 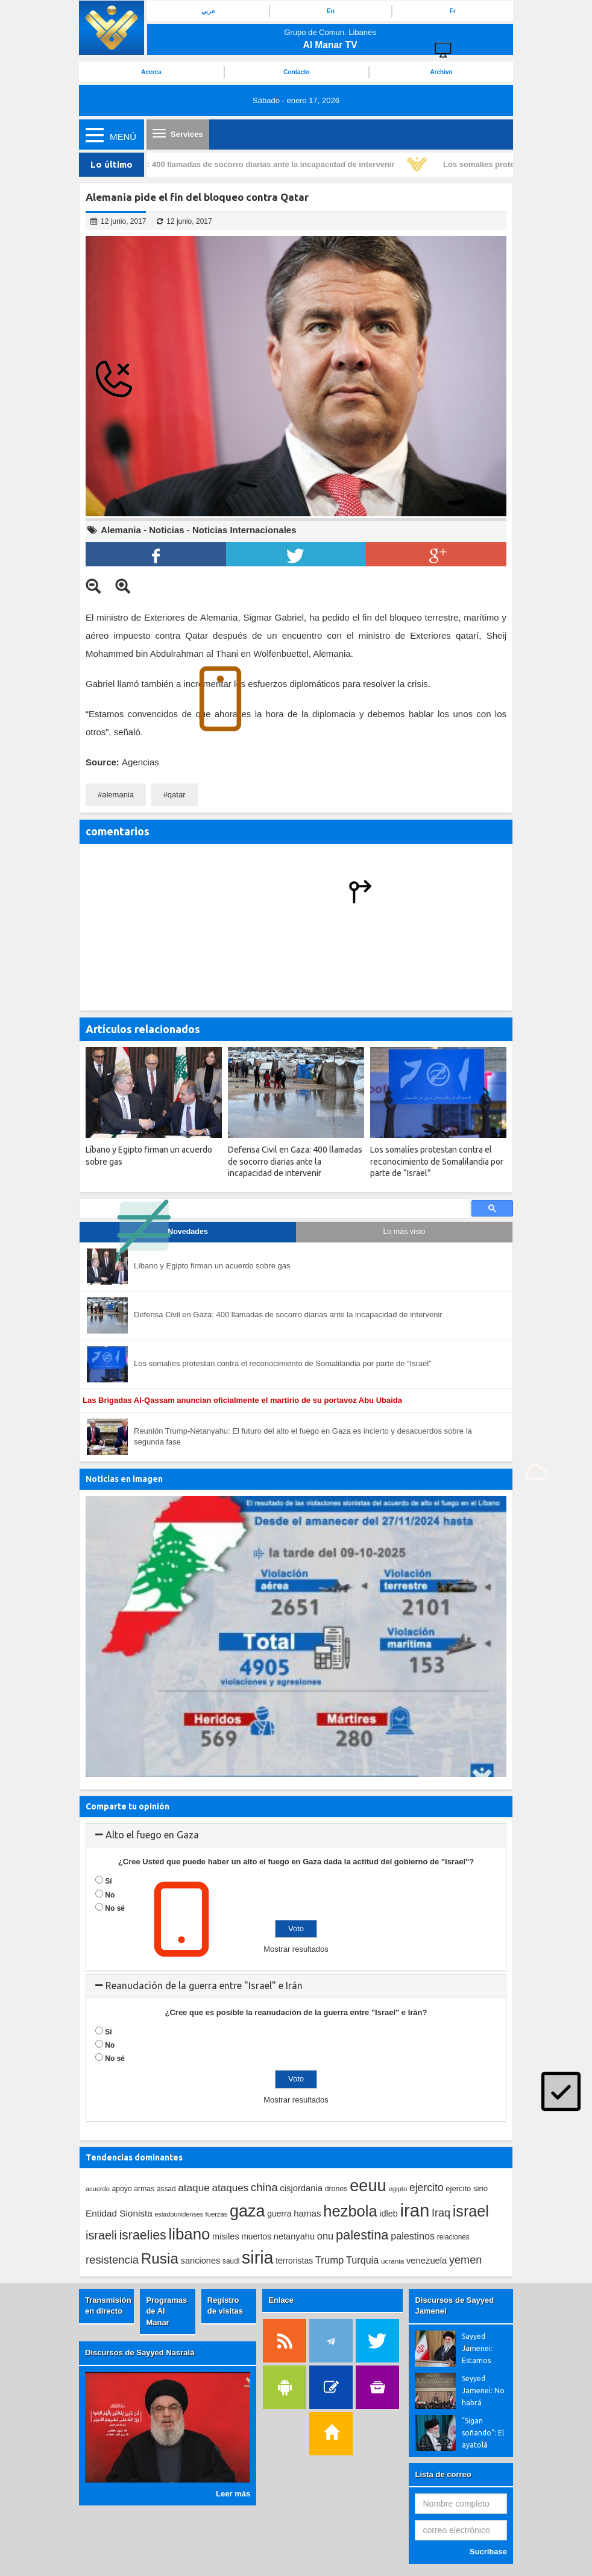 What do you see at coordinates (359, 892) in the screenshot?
I see `take the right exit at the roundabout` at bounding box center [359, 892].